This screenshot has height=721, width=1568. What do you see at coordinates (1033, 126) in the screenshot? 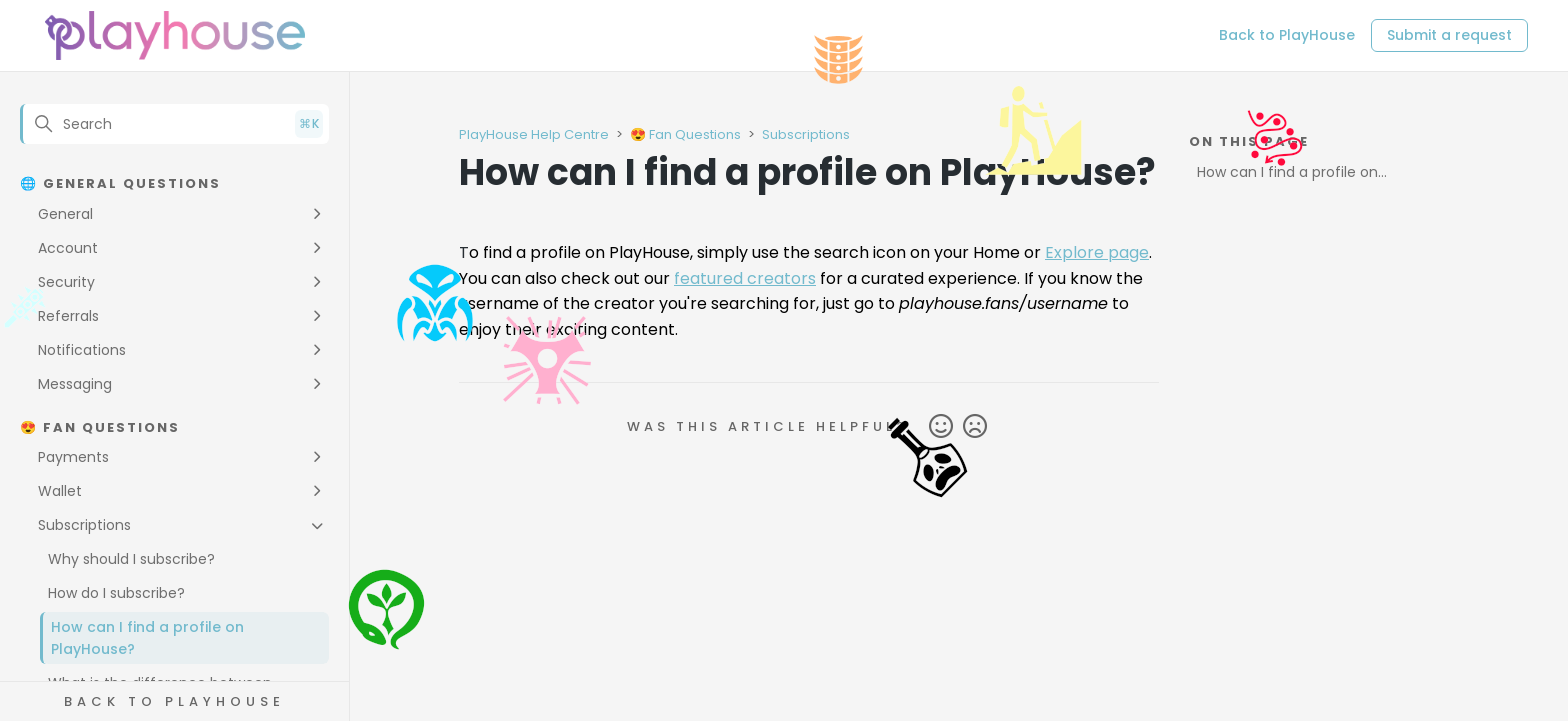
I see `explore hiking trails nearby` at bounding box center [1033, 126].